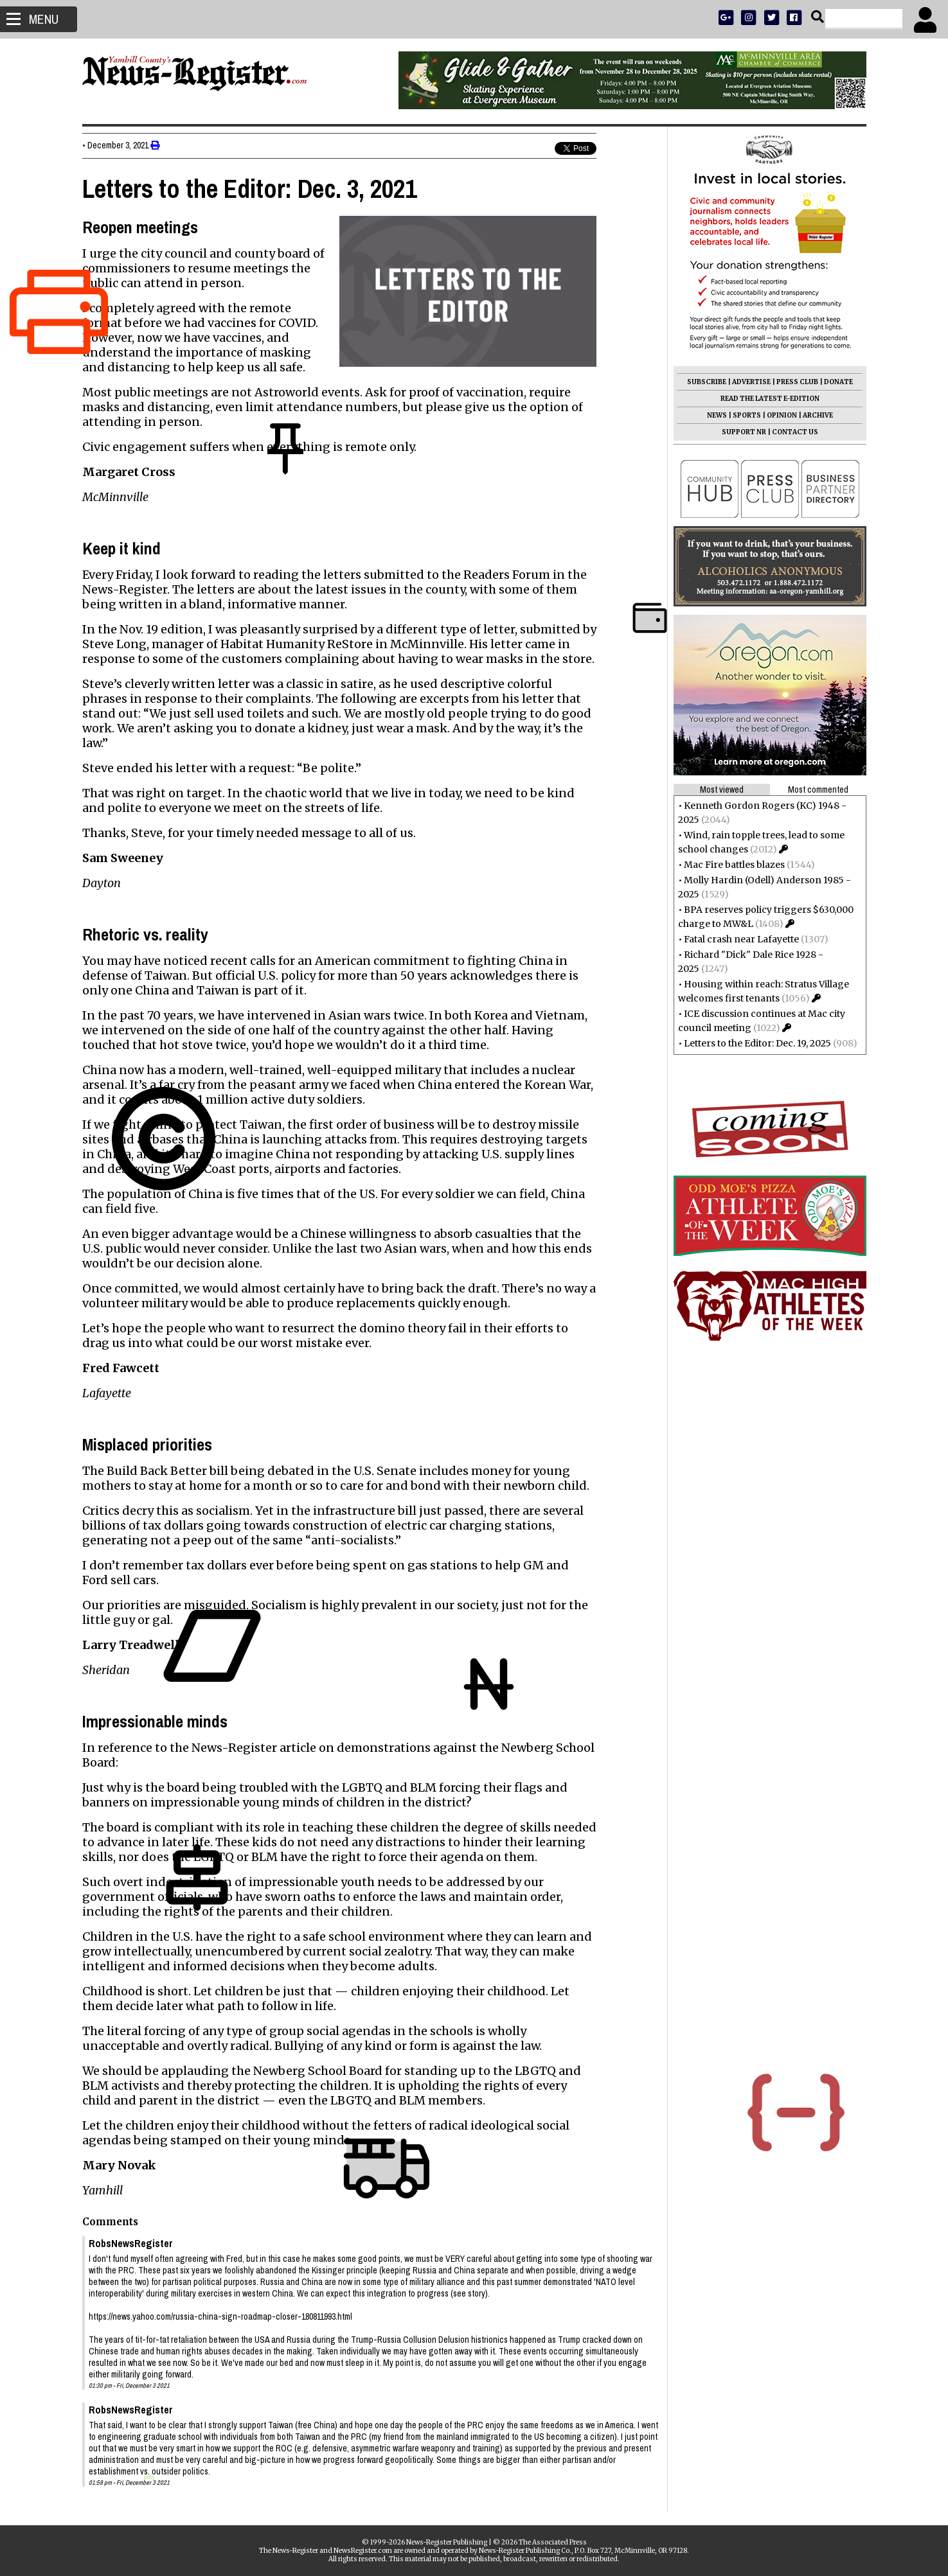 Image resolution: width=948 pixels, height=2576 pixels. Describe the element at coordinates (58, 312) in the screenshot. I see `print the current document` at that location.